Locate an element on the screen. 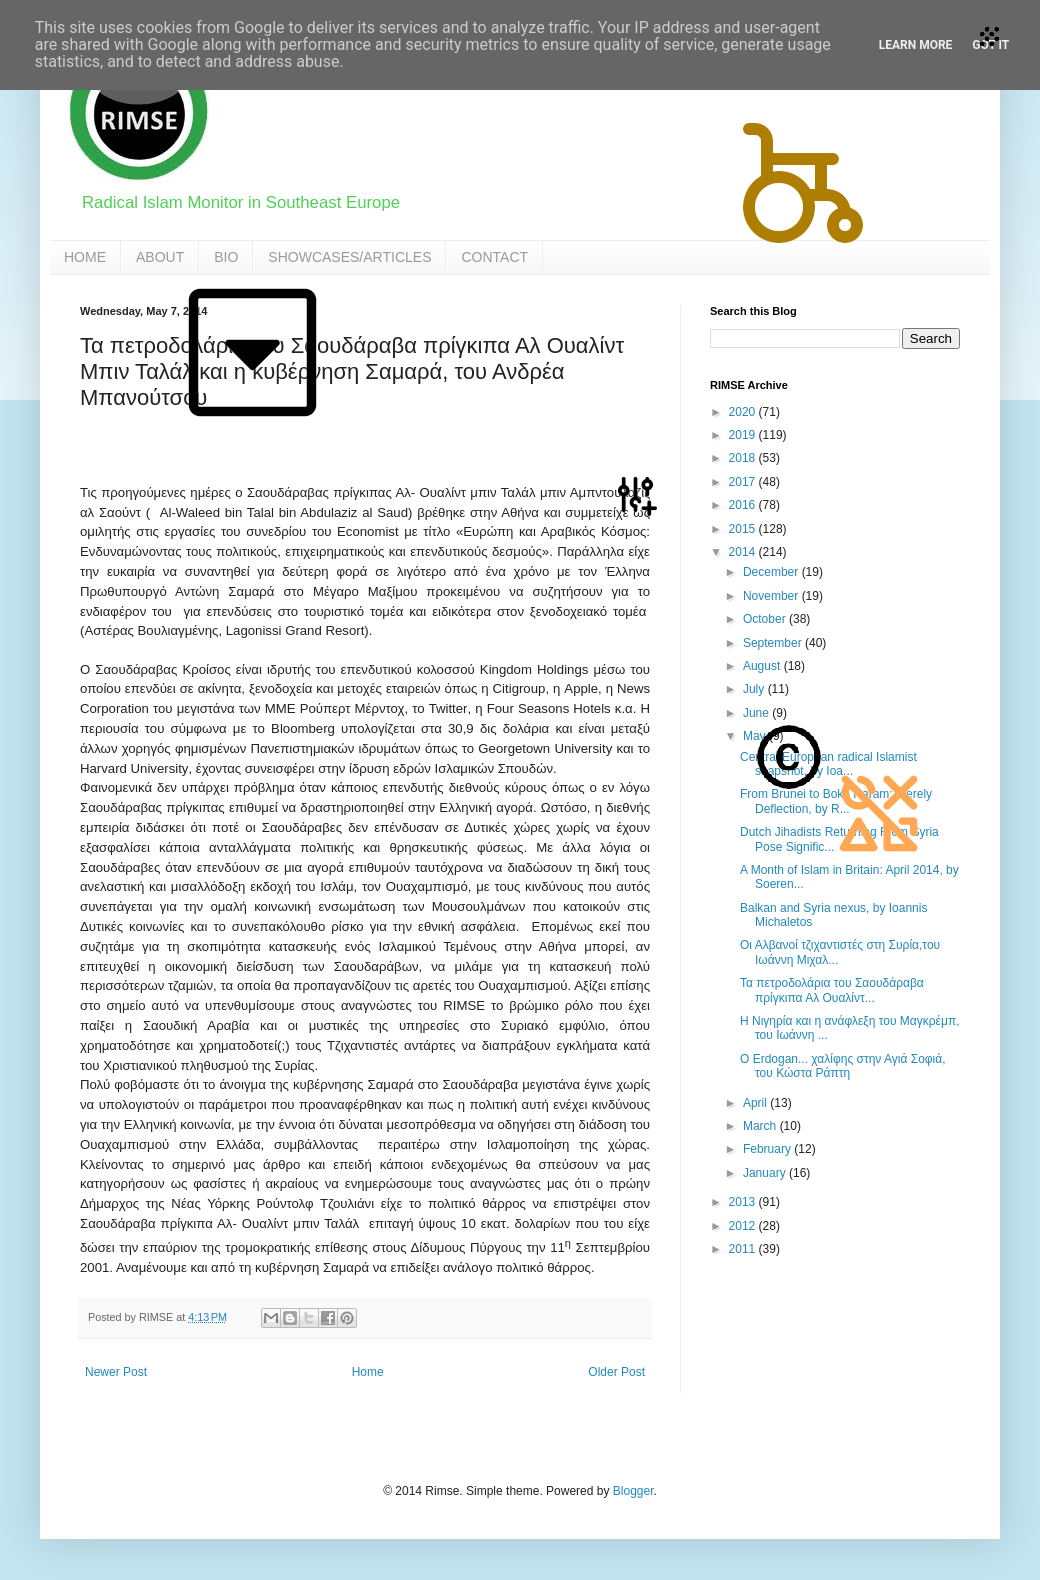 This screenshot has height=1580, width=1040. view copyright information is located at coordinates (789, 757).